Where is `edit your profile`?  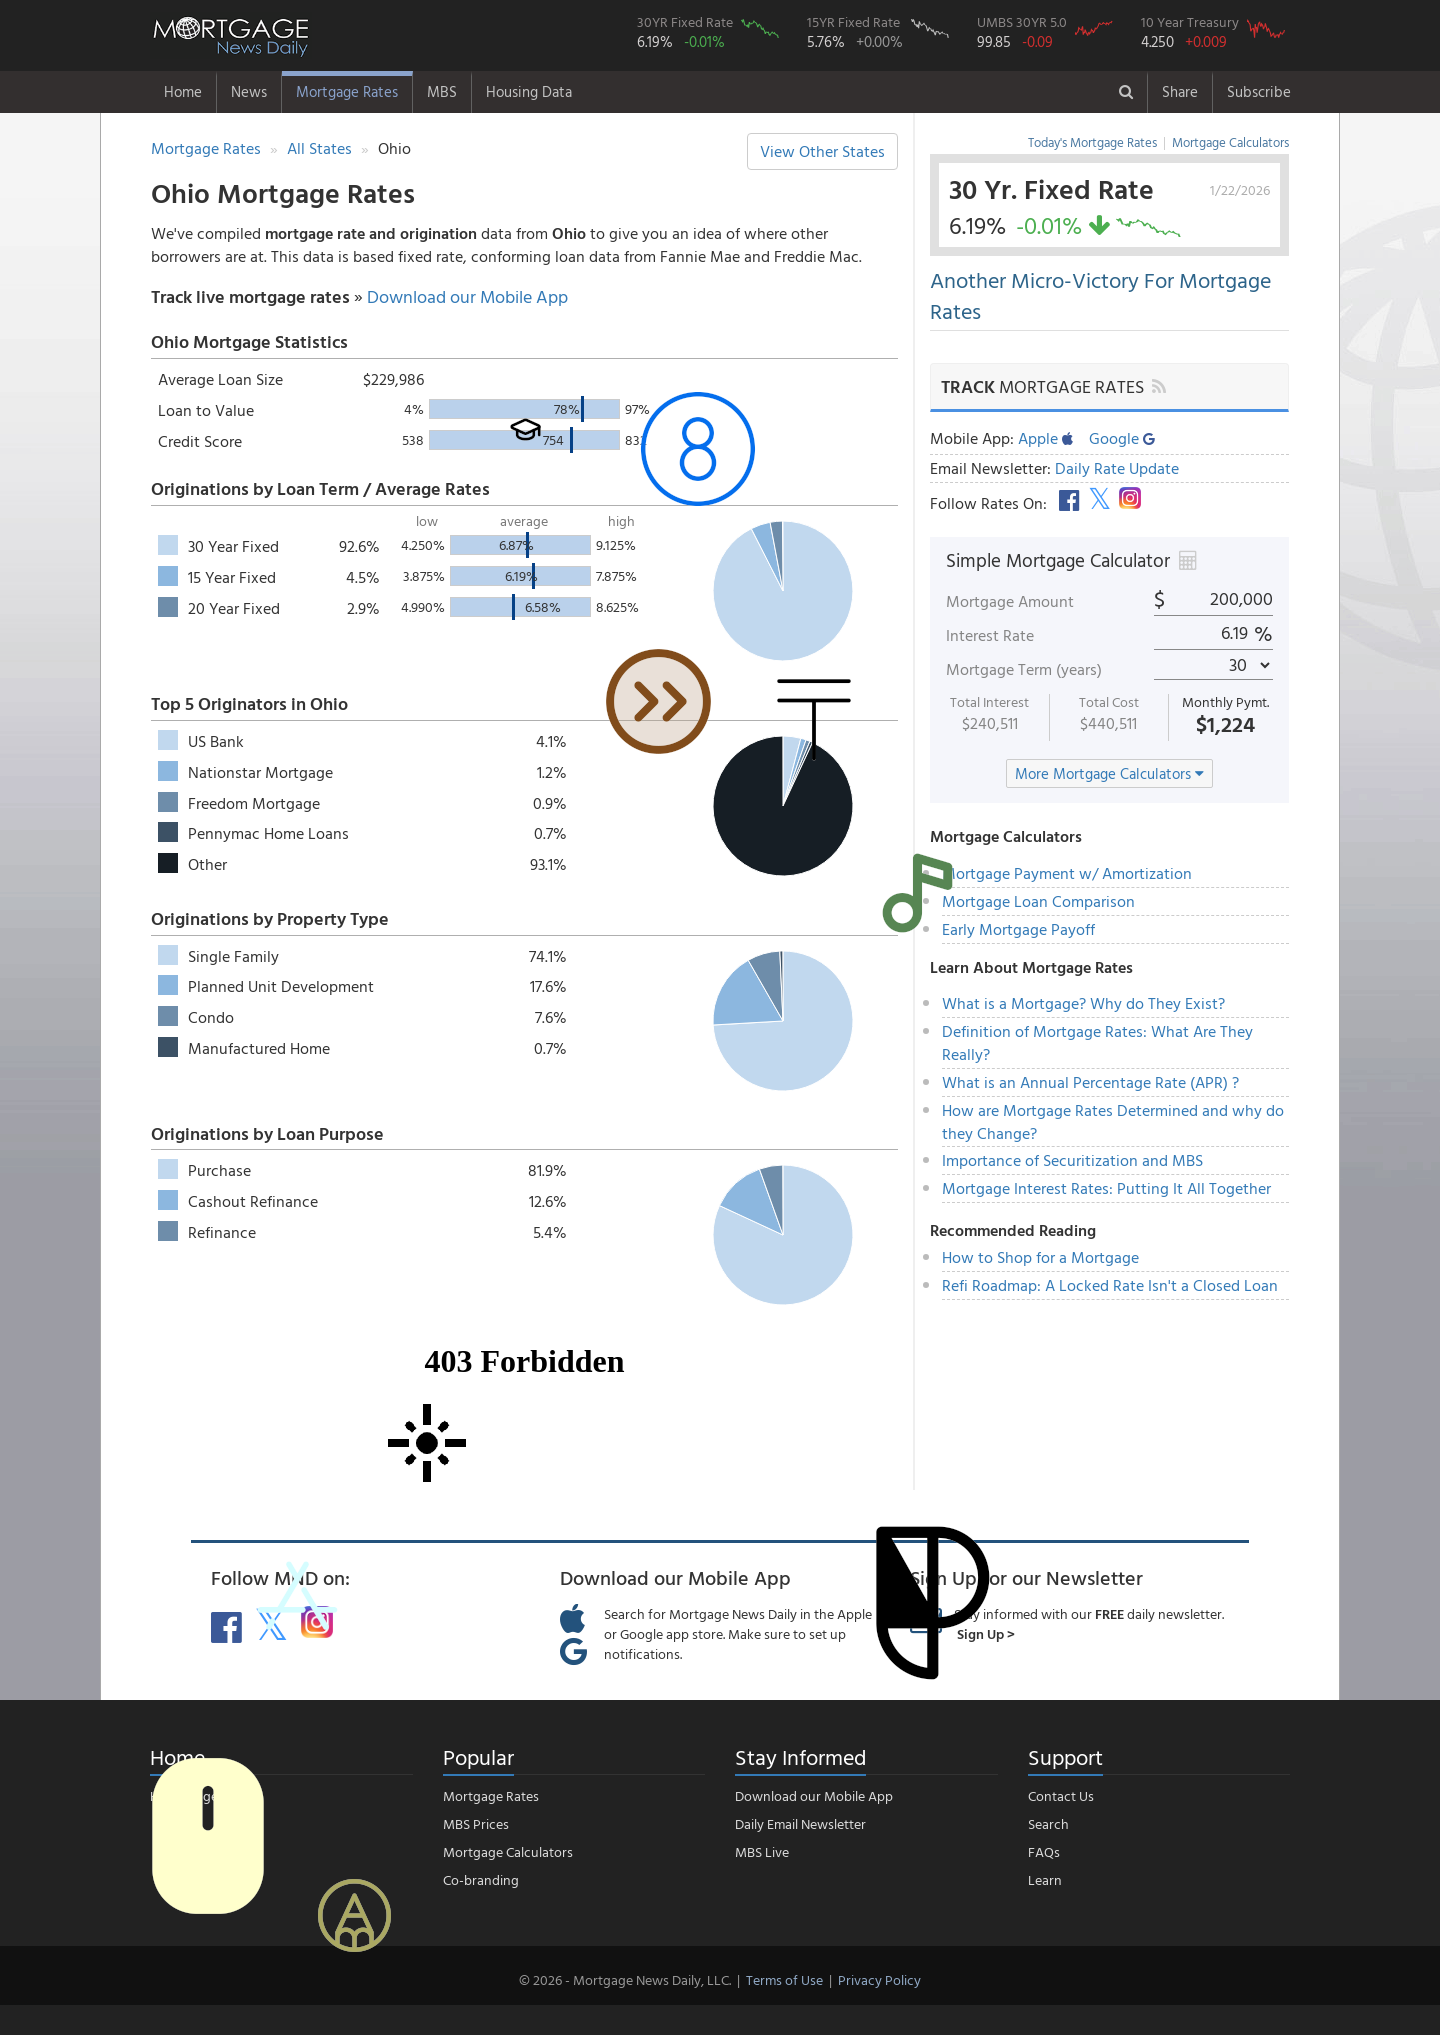 edit your profile is located at coordinates (354, 1915).